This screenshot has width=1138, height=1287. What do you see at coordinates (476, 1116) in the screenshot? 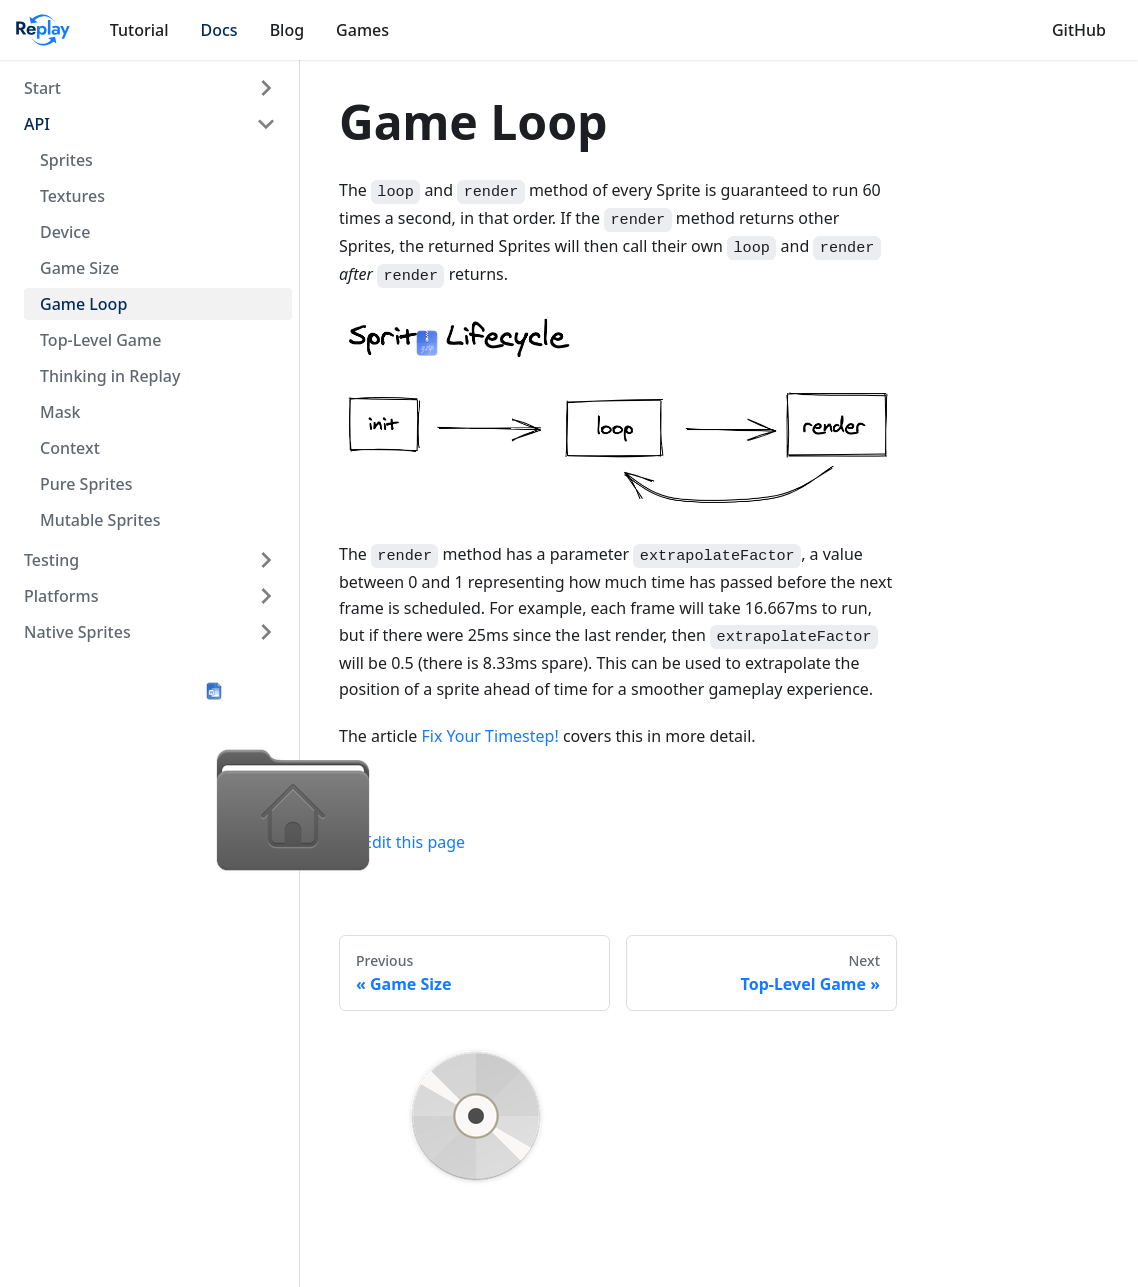
I see `indicates a CD-RW (rewritable disc) drive or media` at bounding box center [476, 1116].